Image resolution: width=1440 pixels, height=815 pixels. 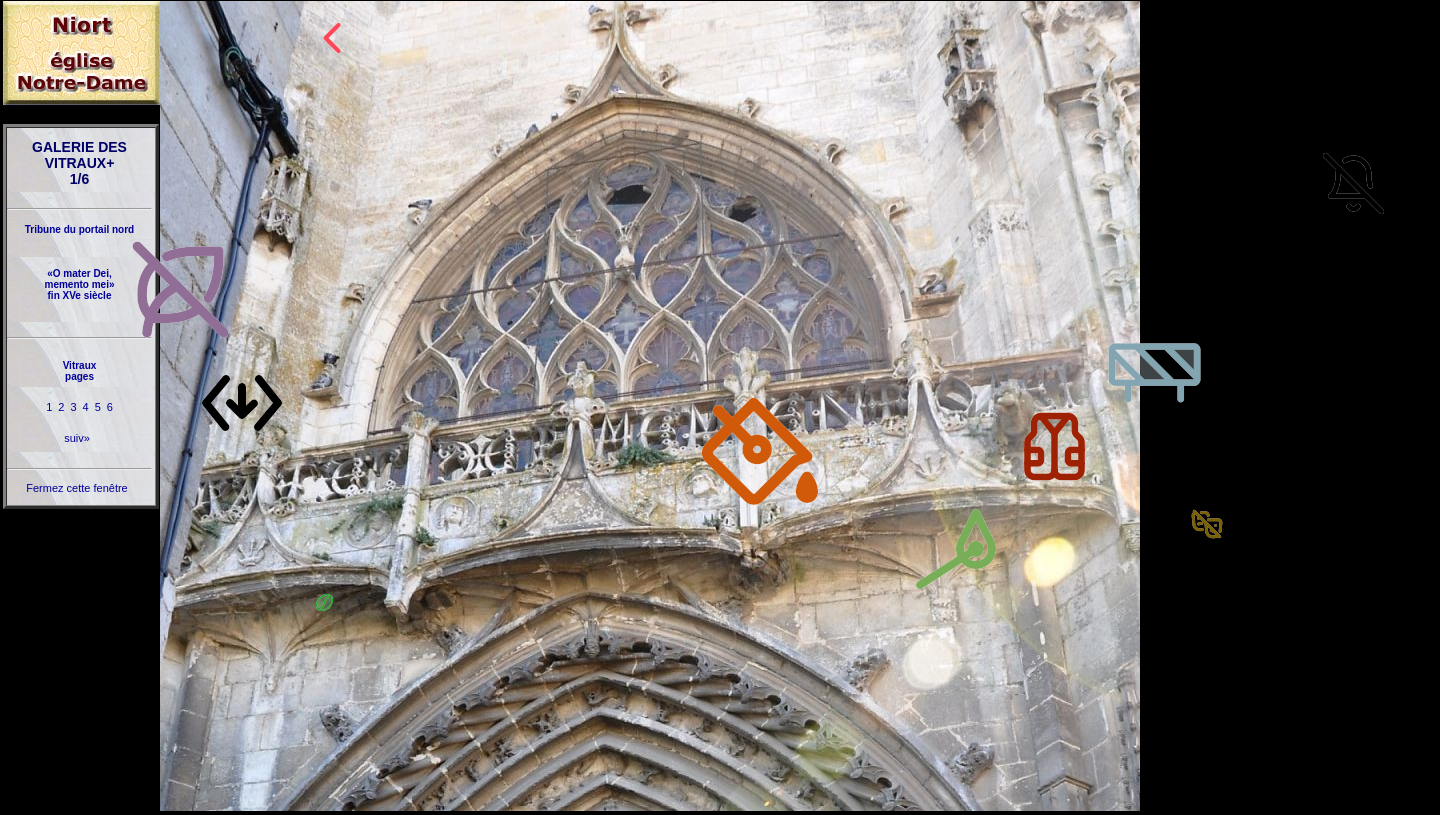 I want to click on disable theater or entertainment mode, so click(x=1207, y=524).